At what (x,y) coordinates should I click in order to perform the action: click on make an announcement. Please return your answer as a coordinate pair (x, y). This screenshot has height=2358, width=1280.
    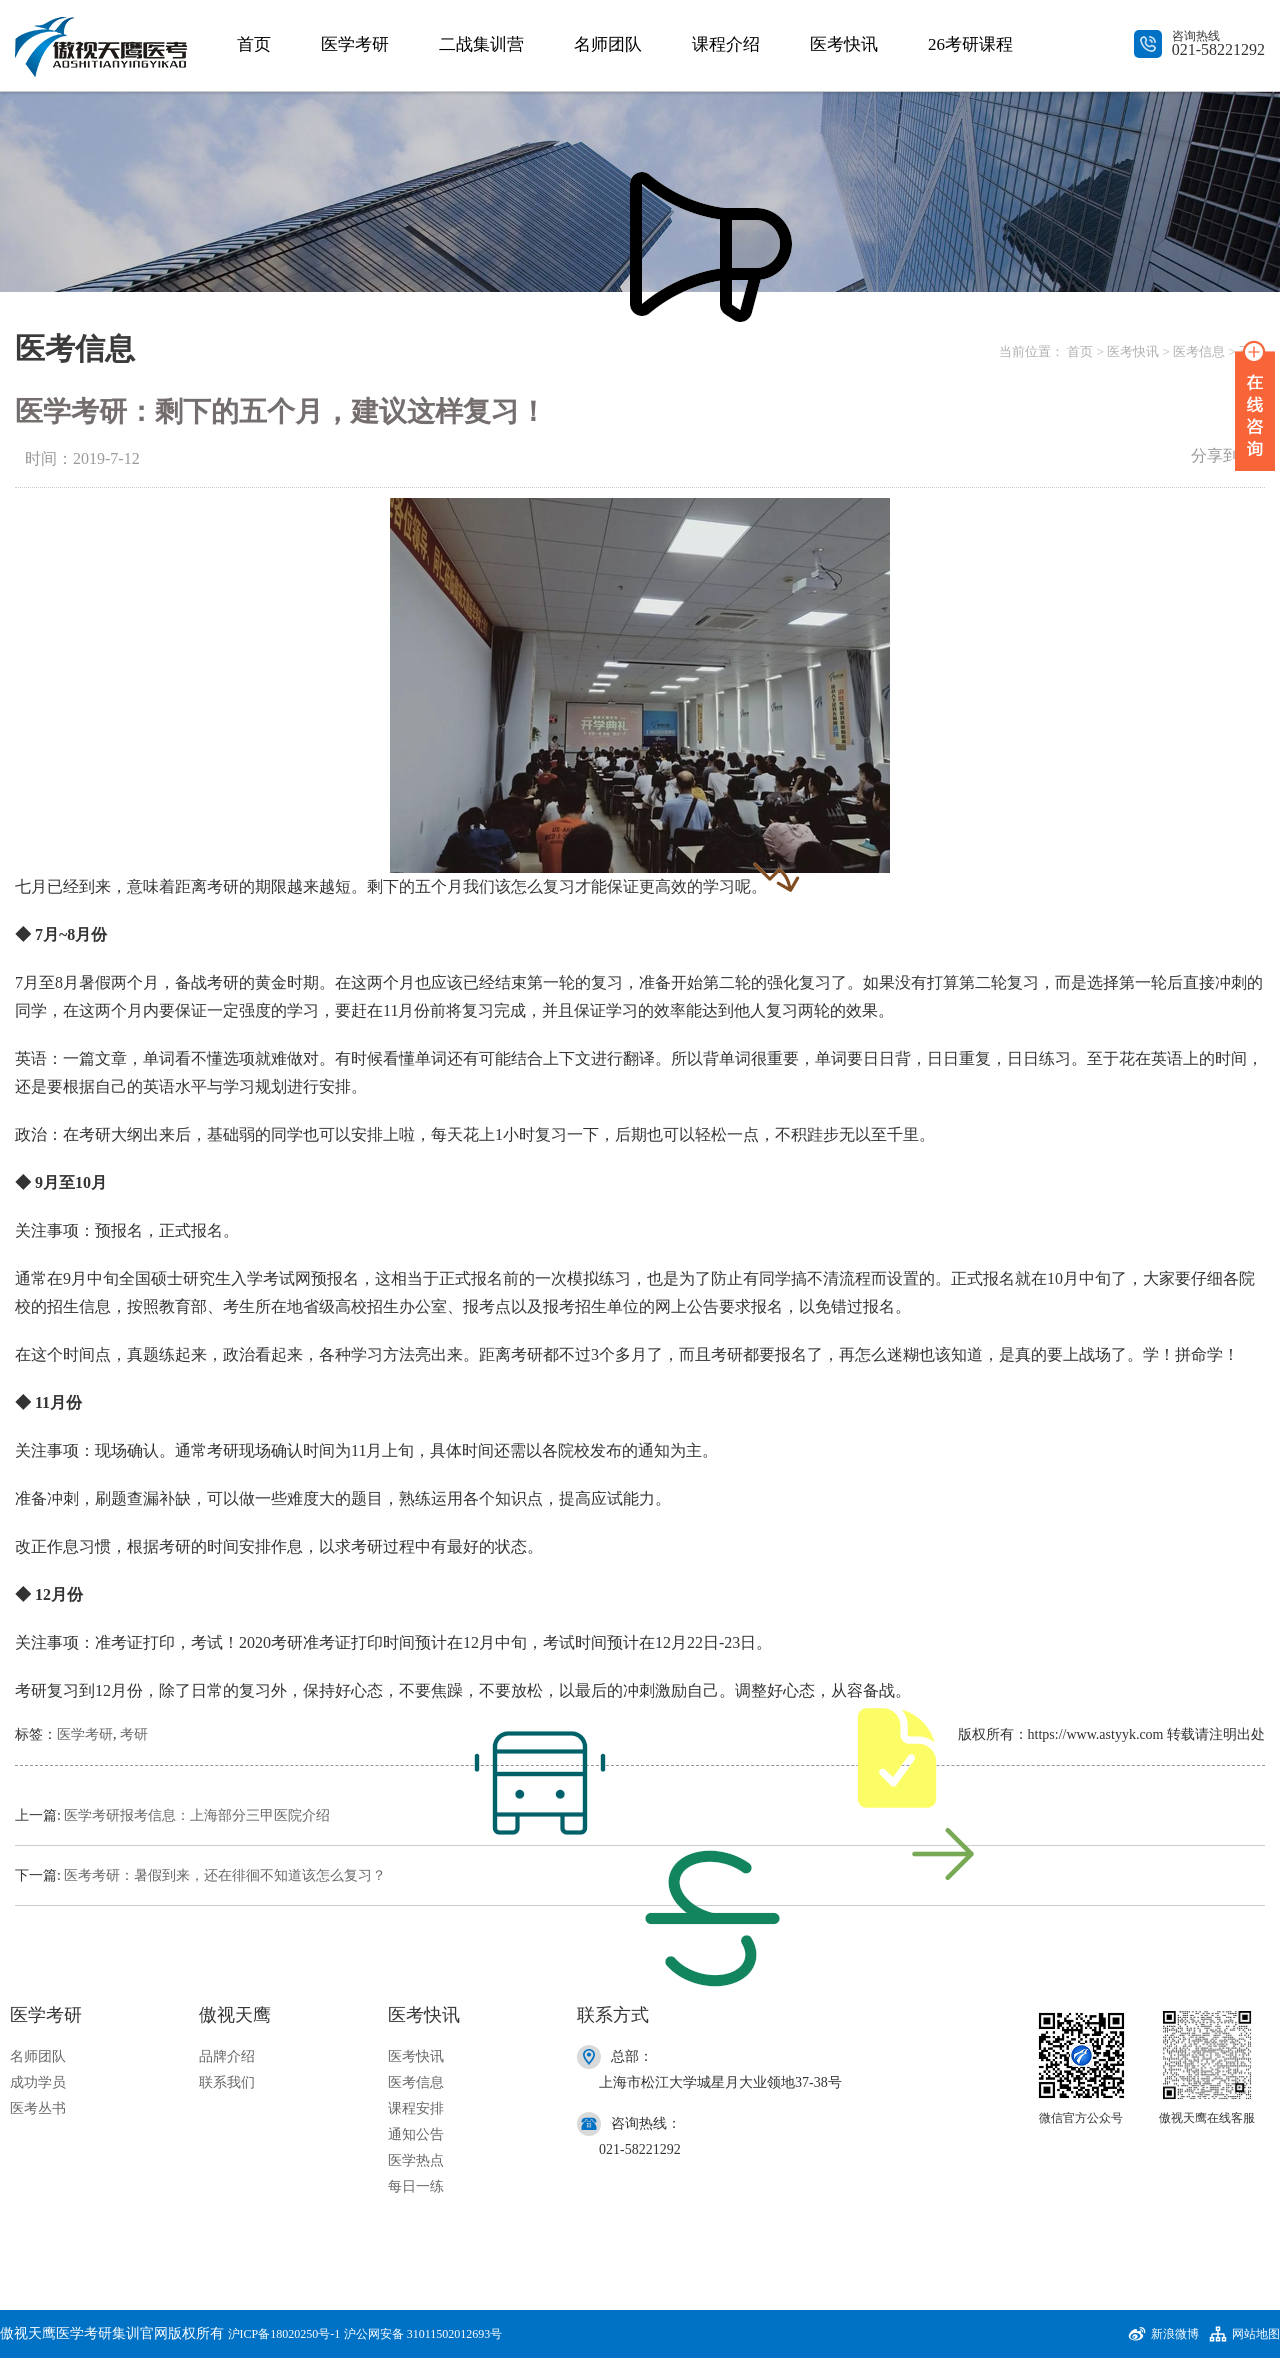
    Looking at the image, I should click on (702, 250).